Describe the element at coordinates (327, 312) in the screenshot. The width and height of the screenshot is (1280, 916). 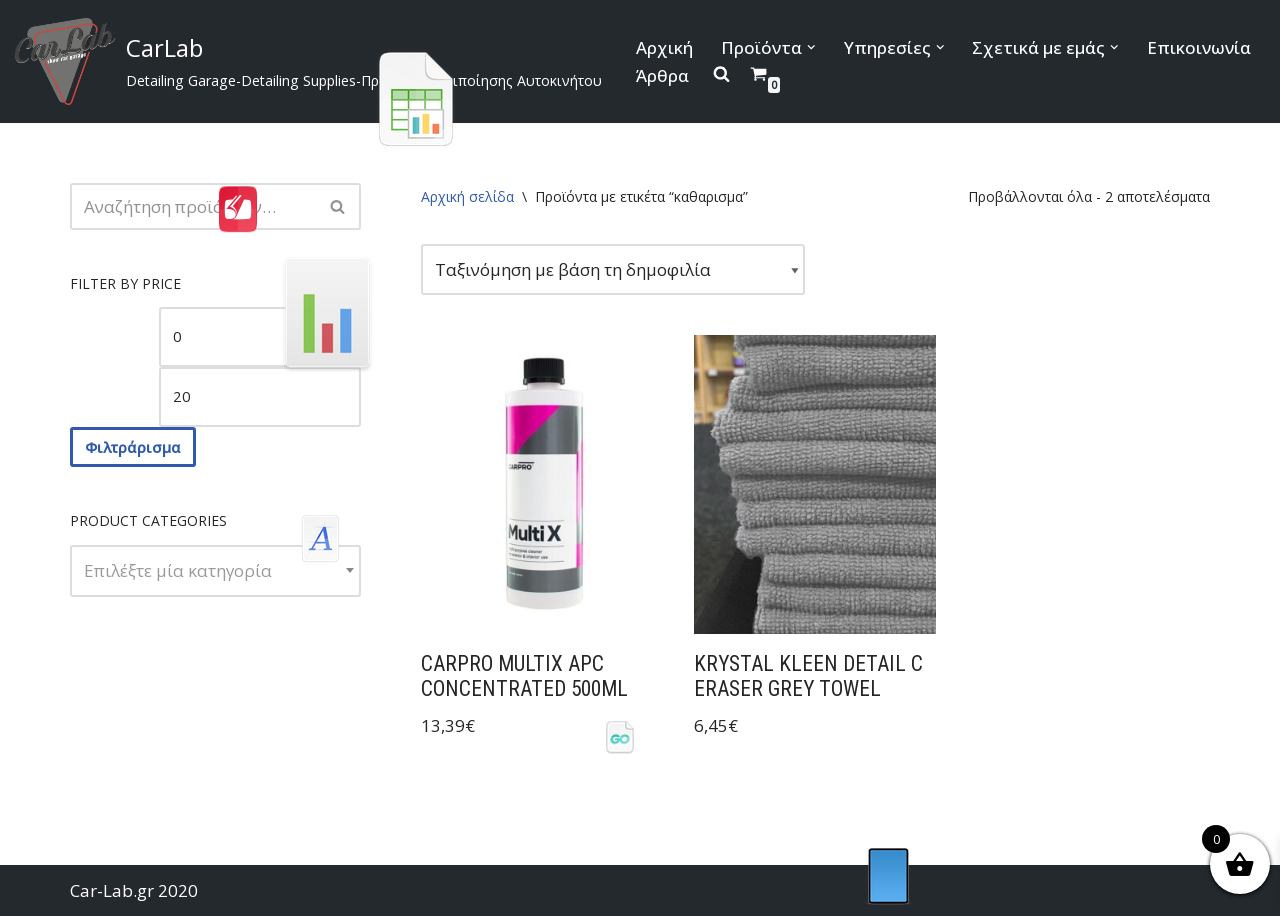
I see `open an opendocument chart template file` at that location.